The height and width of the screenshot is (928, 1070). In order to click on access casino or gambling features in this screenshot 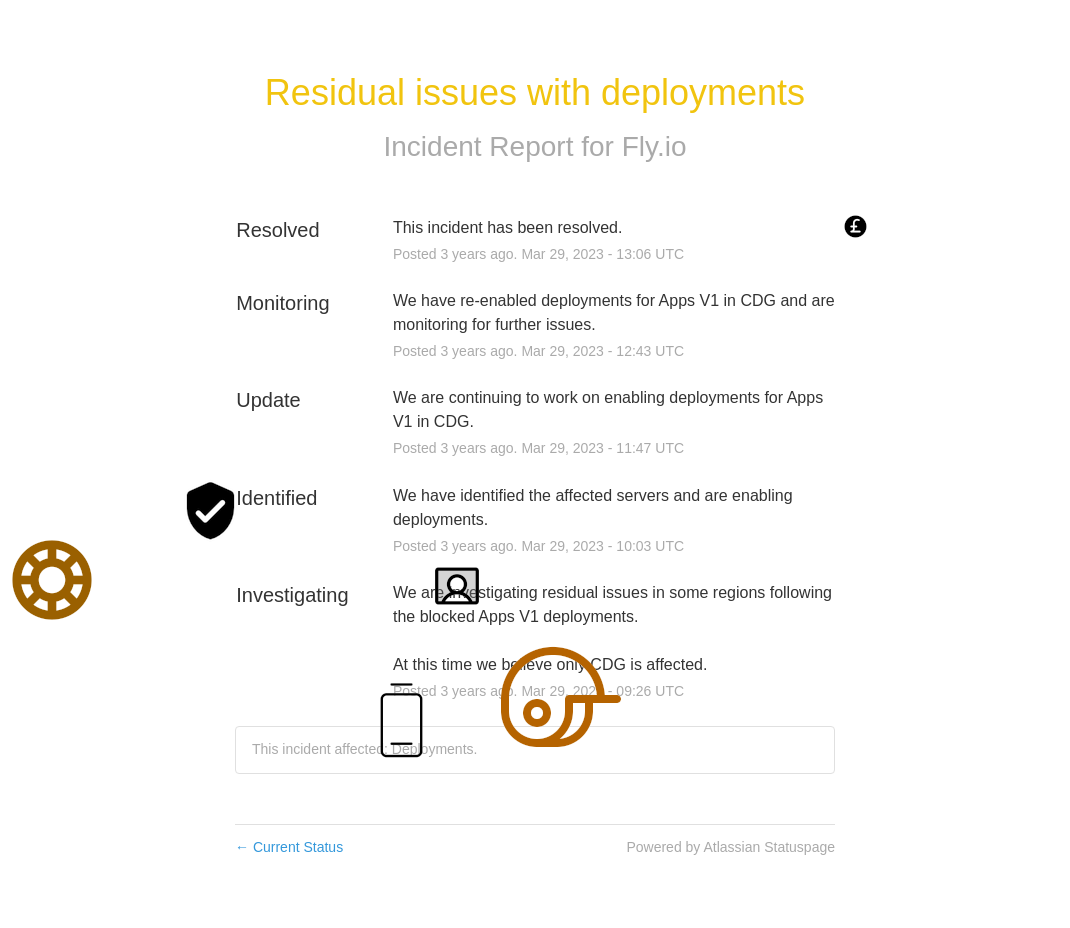, I will do `click(52, 580)`.